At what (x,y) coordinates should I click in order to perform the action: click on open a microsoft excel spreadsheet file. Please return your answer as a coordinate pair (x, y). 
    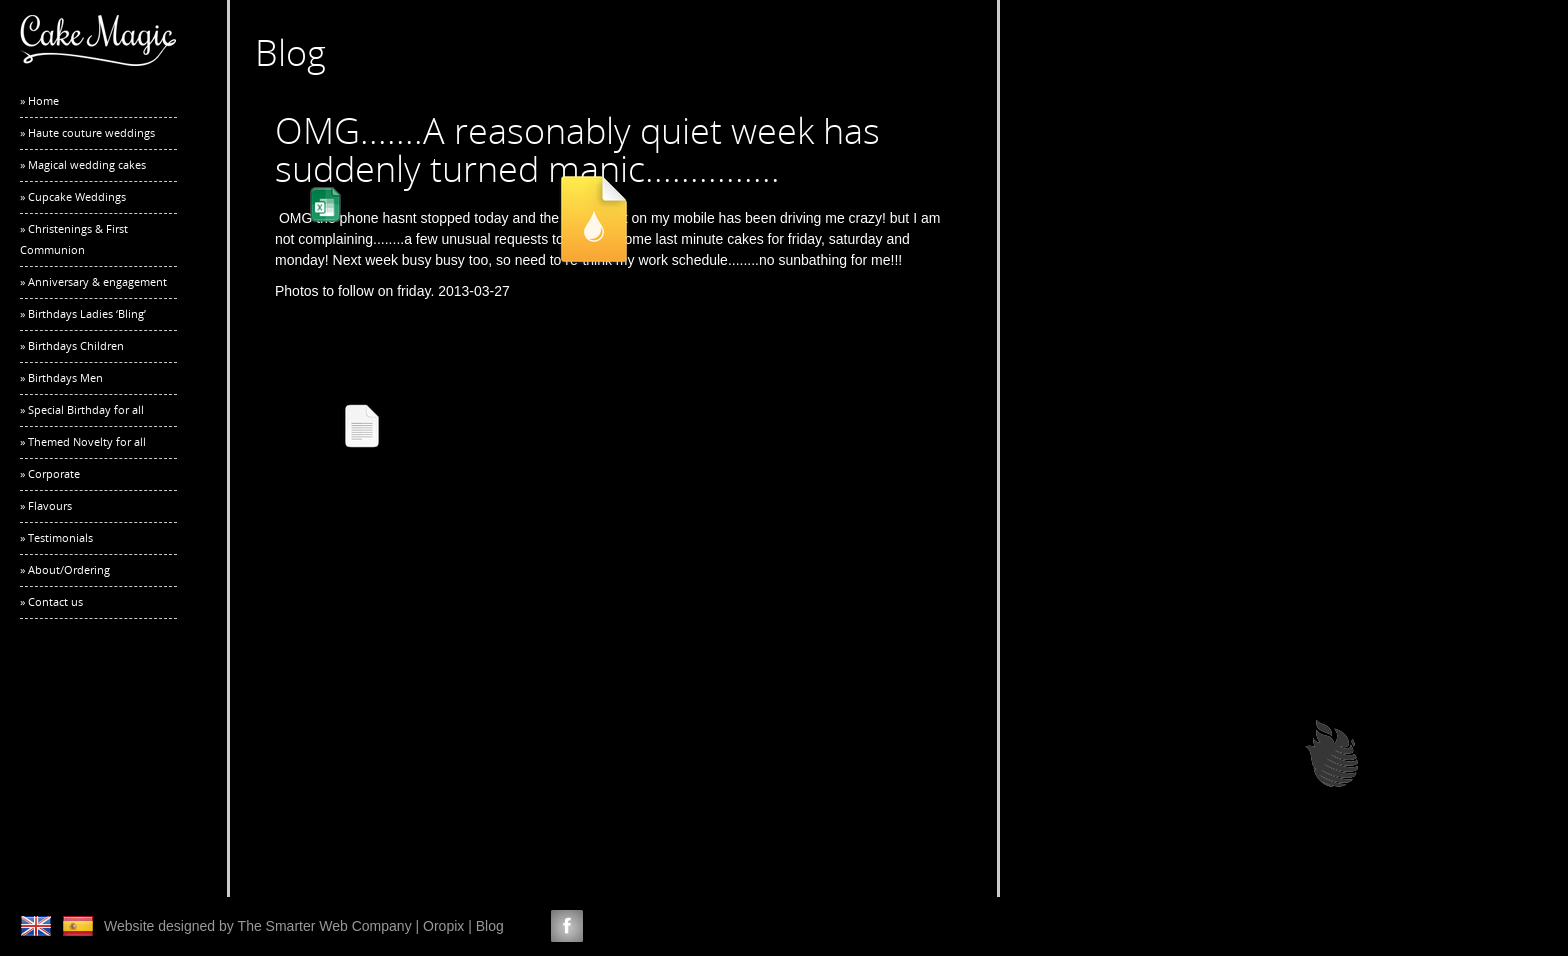
    Looking at the image, I should click on (325, 204).